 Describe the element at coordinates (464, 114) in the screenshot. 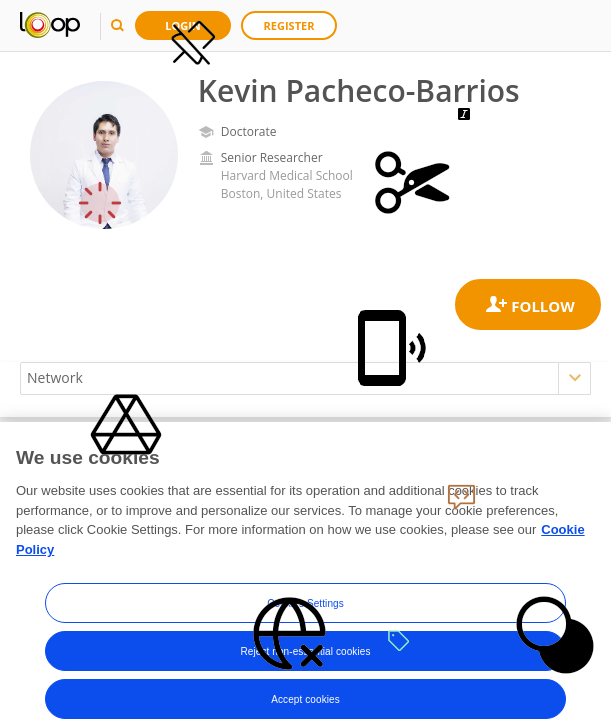

I see `apply italic formatting to selected text` at that location.